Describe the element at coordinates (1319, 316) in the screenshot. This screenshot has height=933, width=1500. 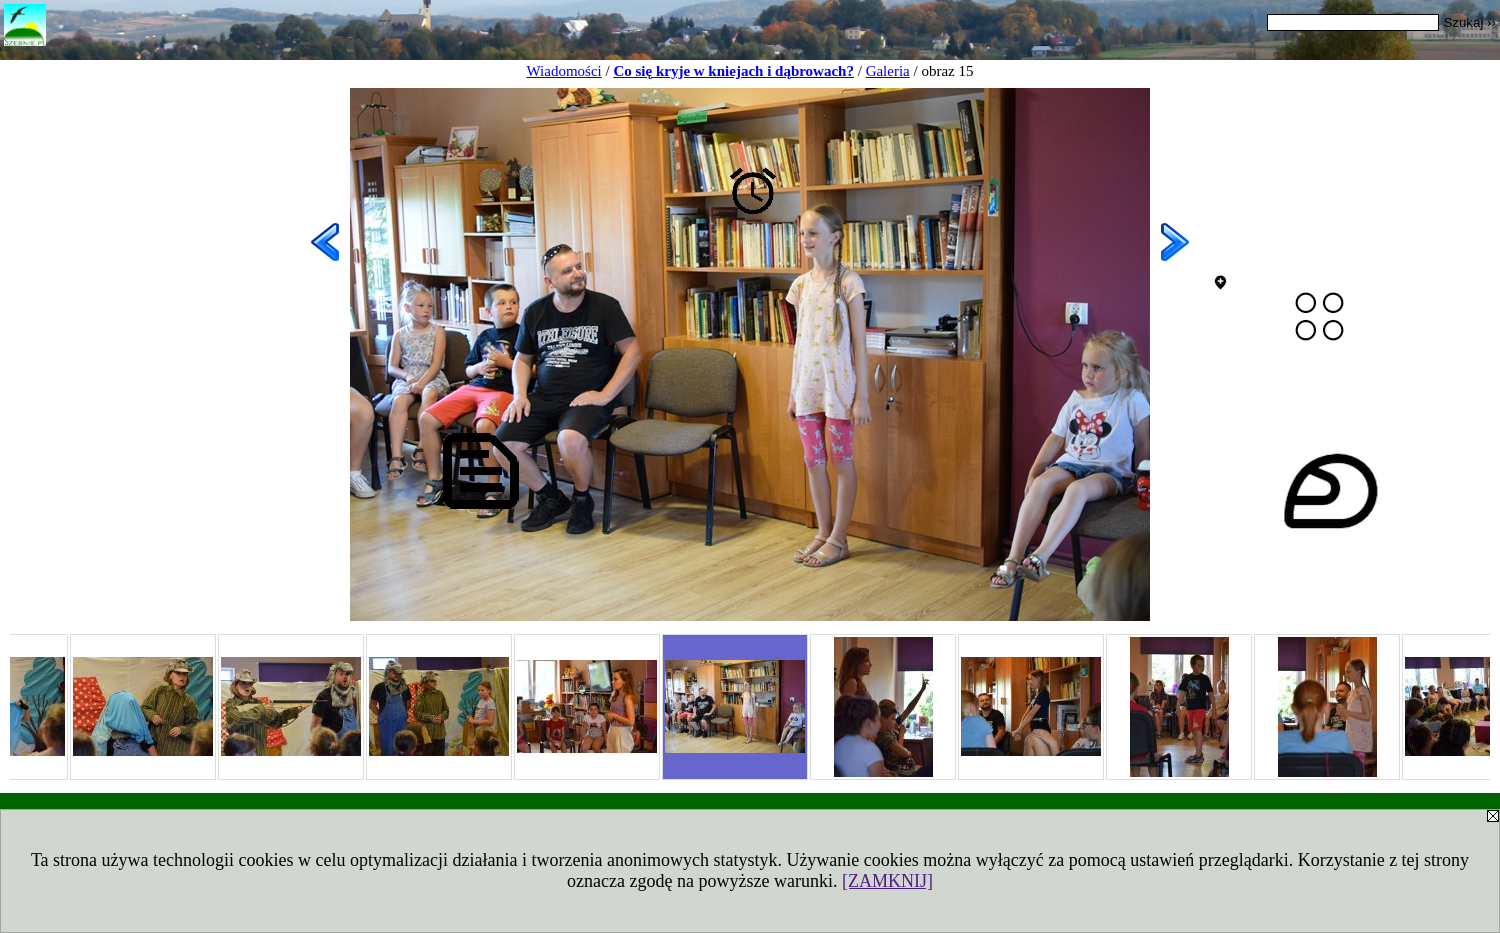
I see `open app drawer or menu grid` at that location.